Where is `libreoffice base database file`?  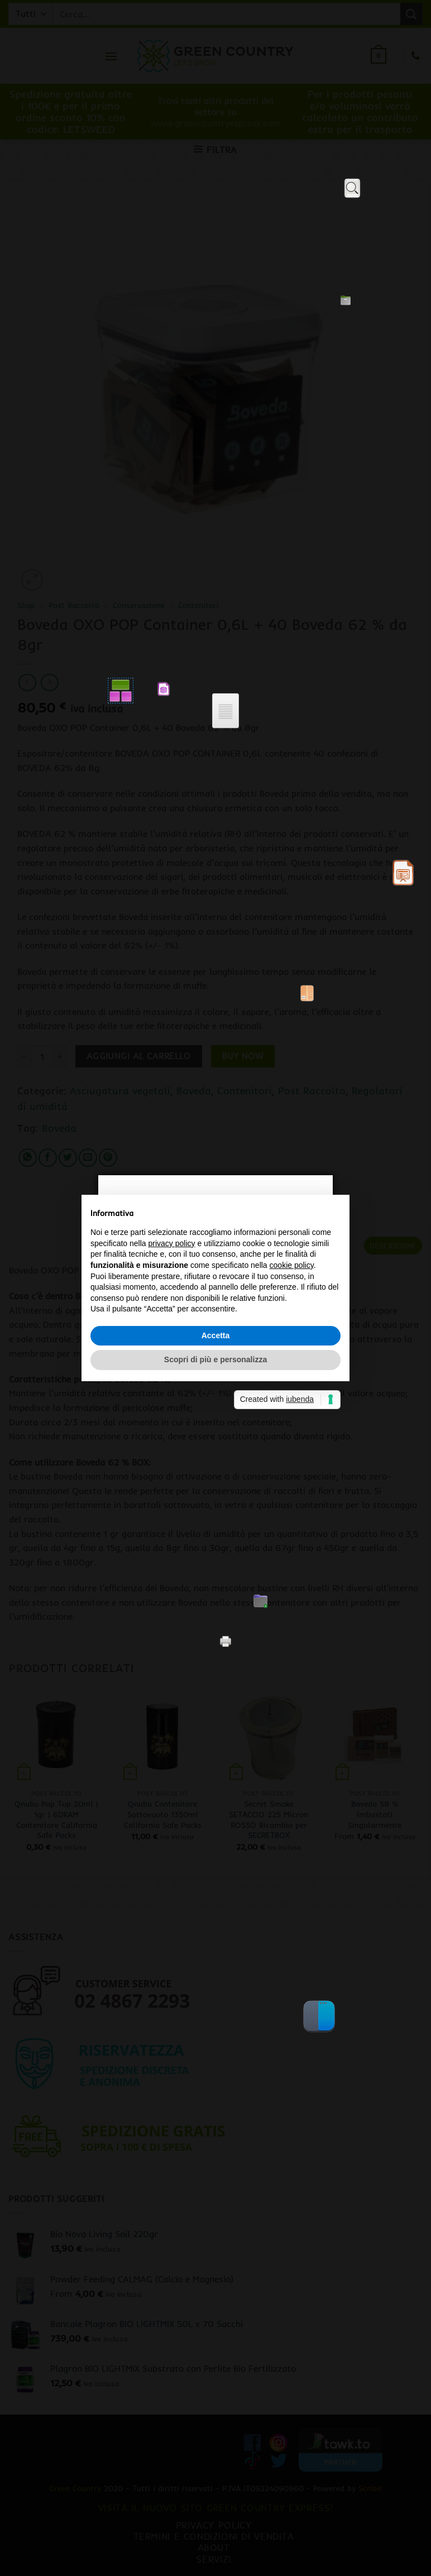 libreoffice base database file is located at coordinates (164, 689).